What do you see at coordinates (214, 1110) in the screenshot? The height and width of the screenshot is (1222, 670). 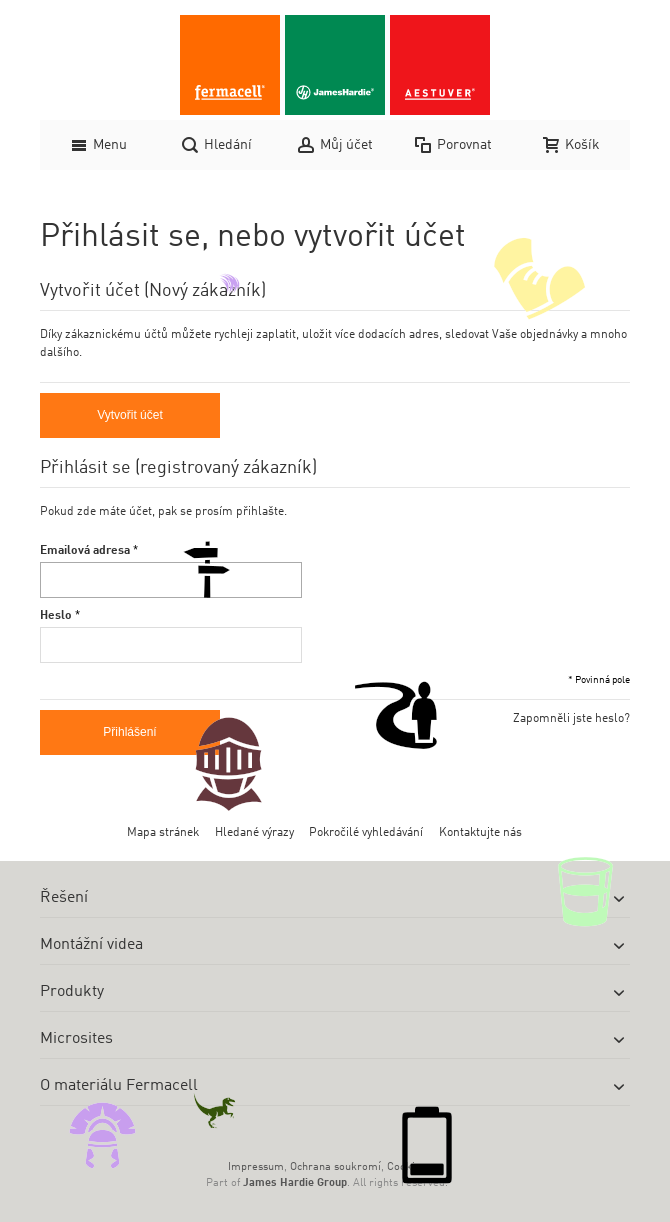 I see `dinosaur or prehistoric creature category in a game` at bounding box center [214, 1110].